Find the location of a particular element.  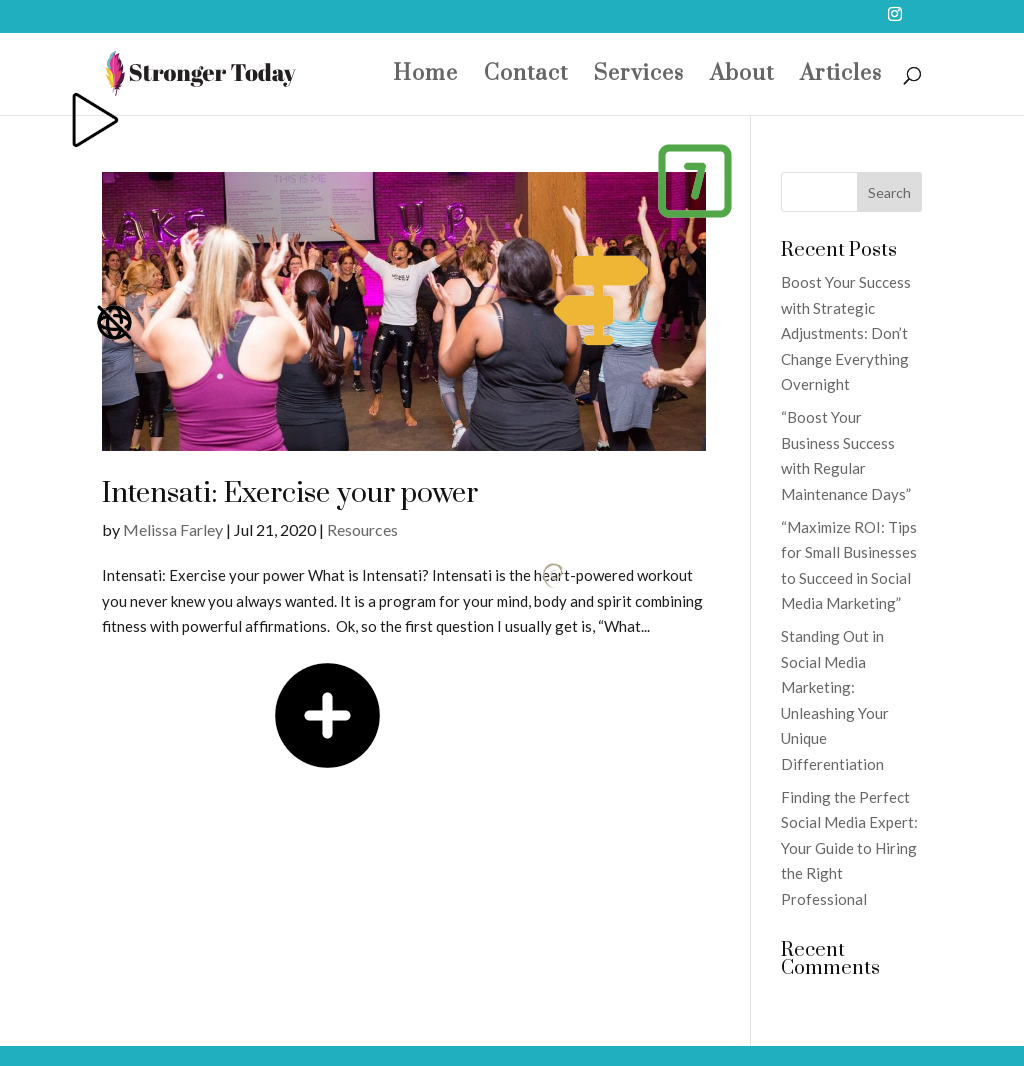

start playing media content is located at coordinates (89, 120).